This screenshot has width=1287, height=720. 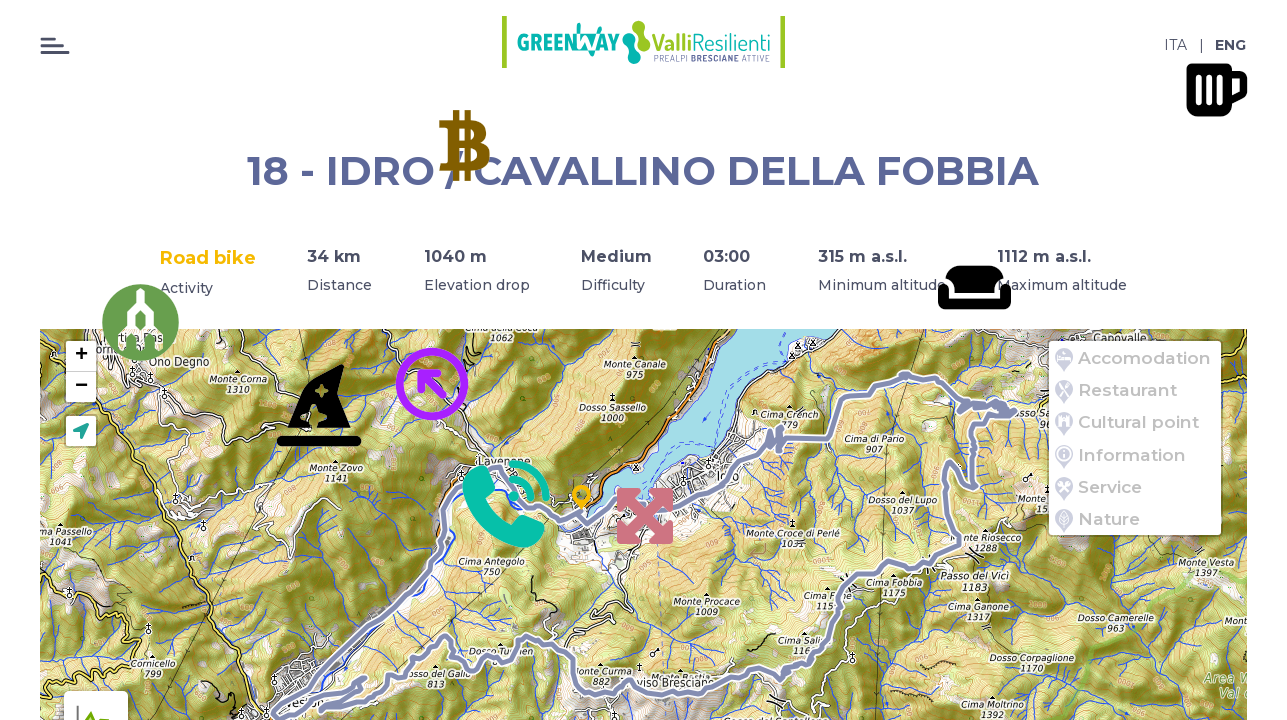 What do you see at coordinates (140, 322) in the screenshot?
I see `megaport brand logo` at bounding box center [140, 322].